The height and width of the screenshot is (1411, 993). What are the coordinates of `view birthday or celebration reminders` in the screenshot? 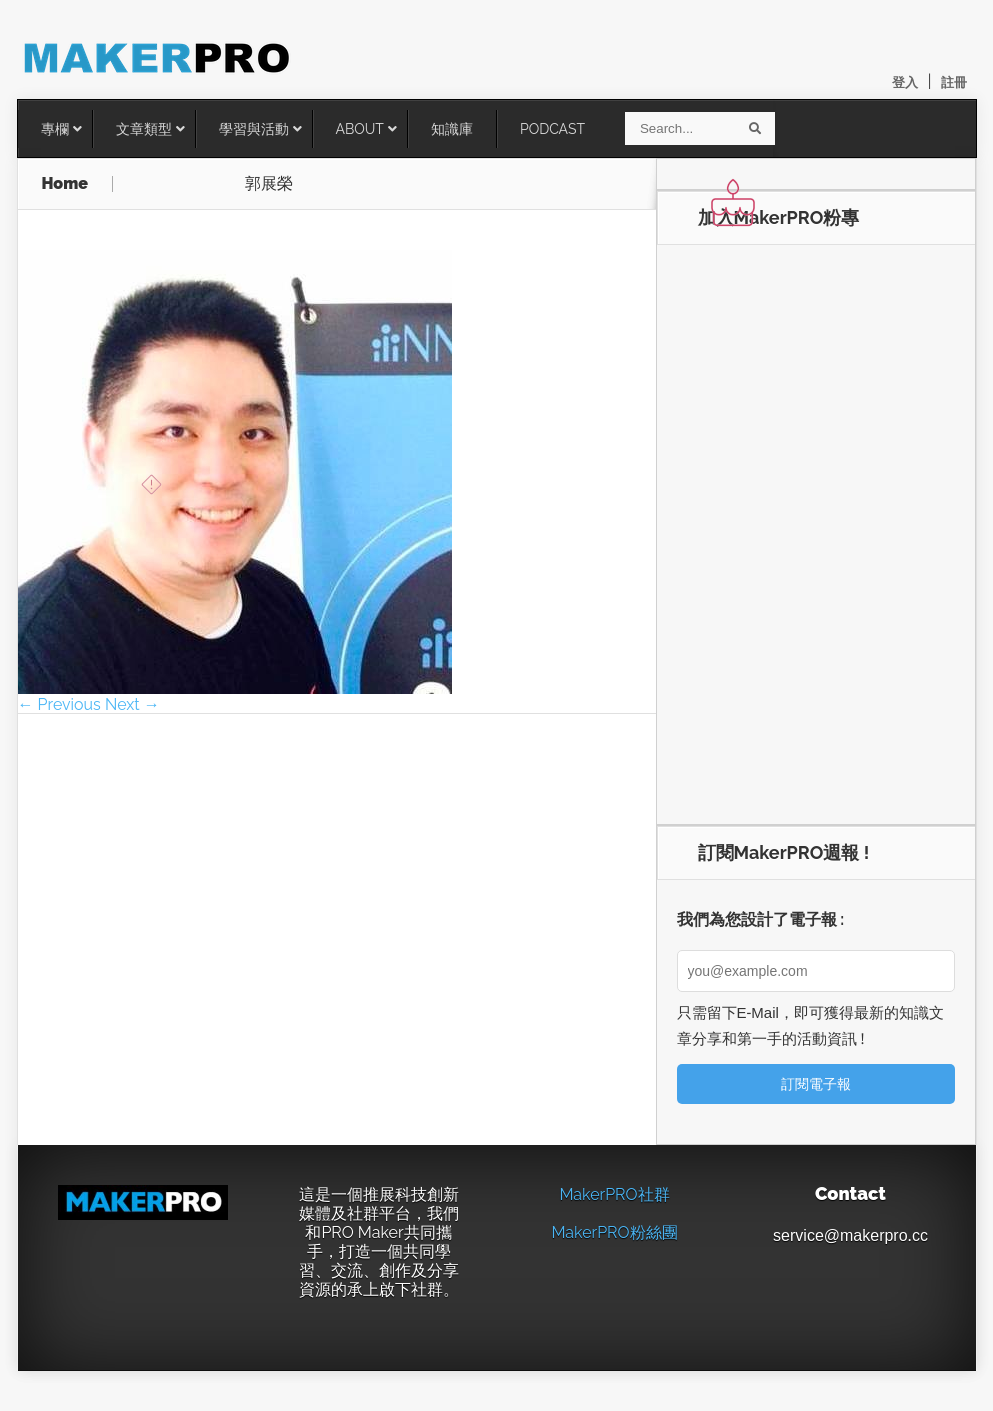 It's located at (733, 206).